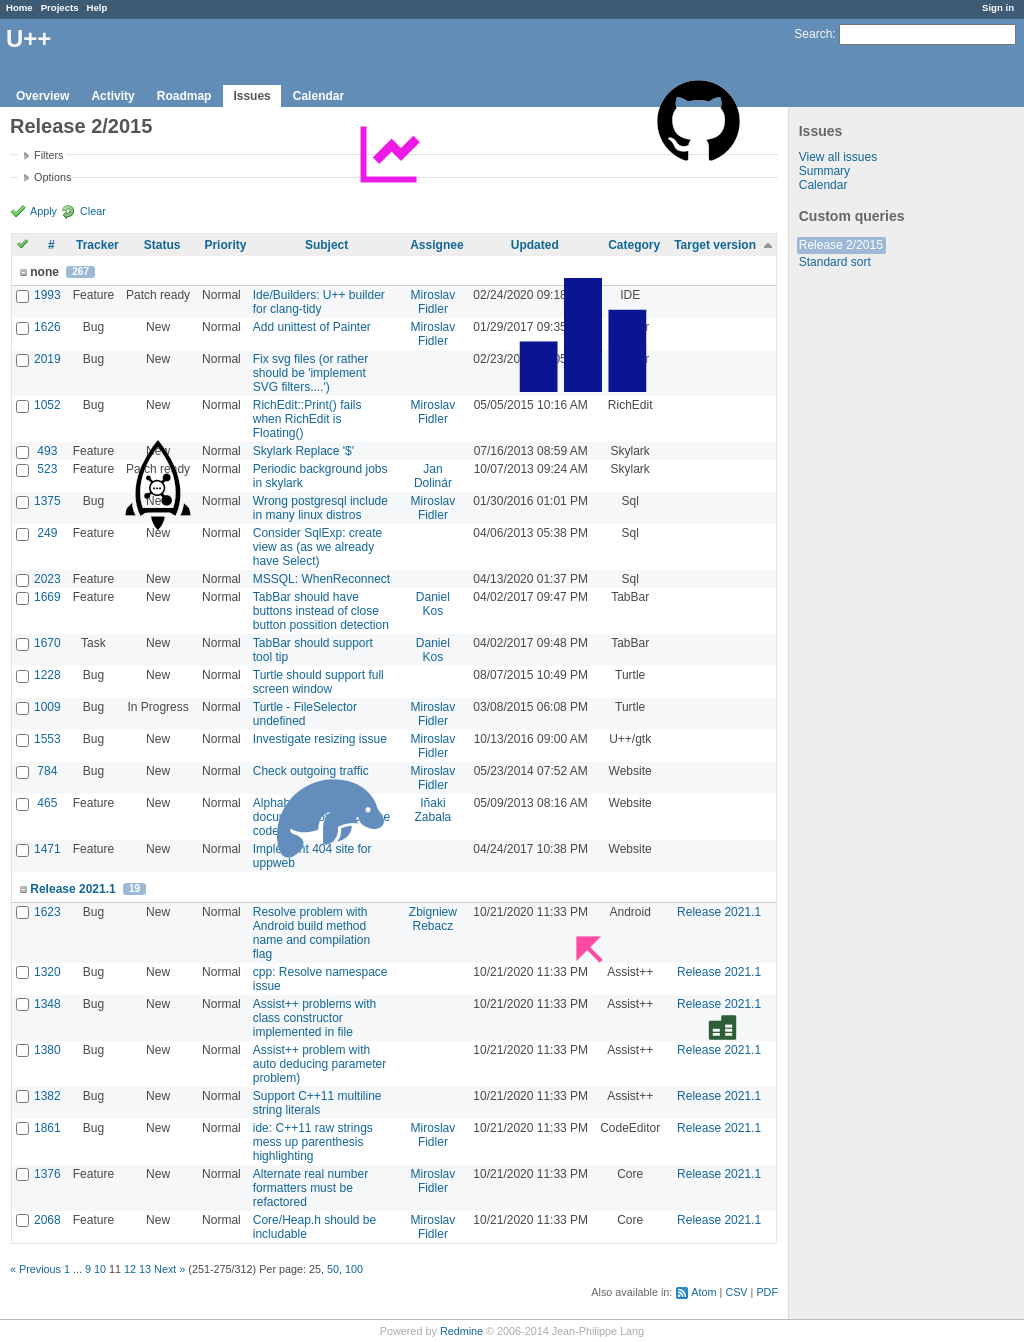  Describe the element at coordinates (722, 1027) in the screenshot. I see `access database or data storage` at that location.